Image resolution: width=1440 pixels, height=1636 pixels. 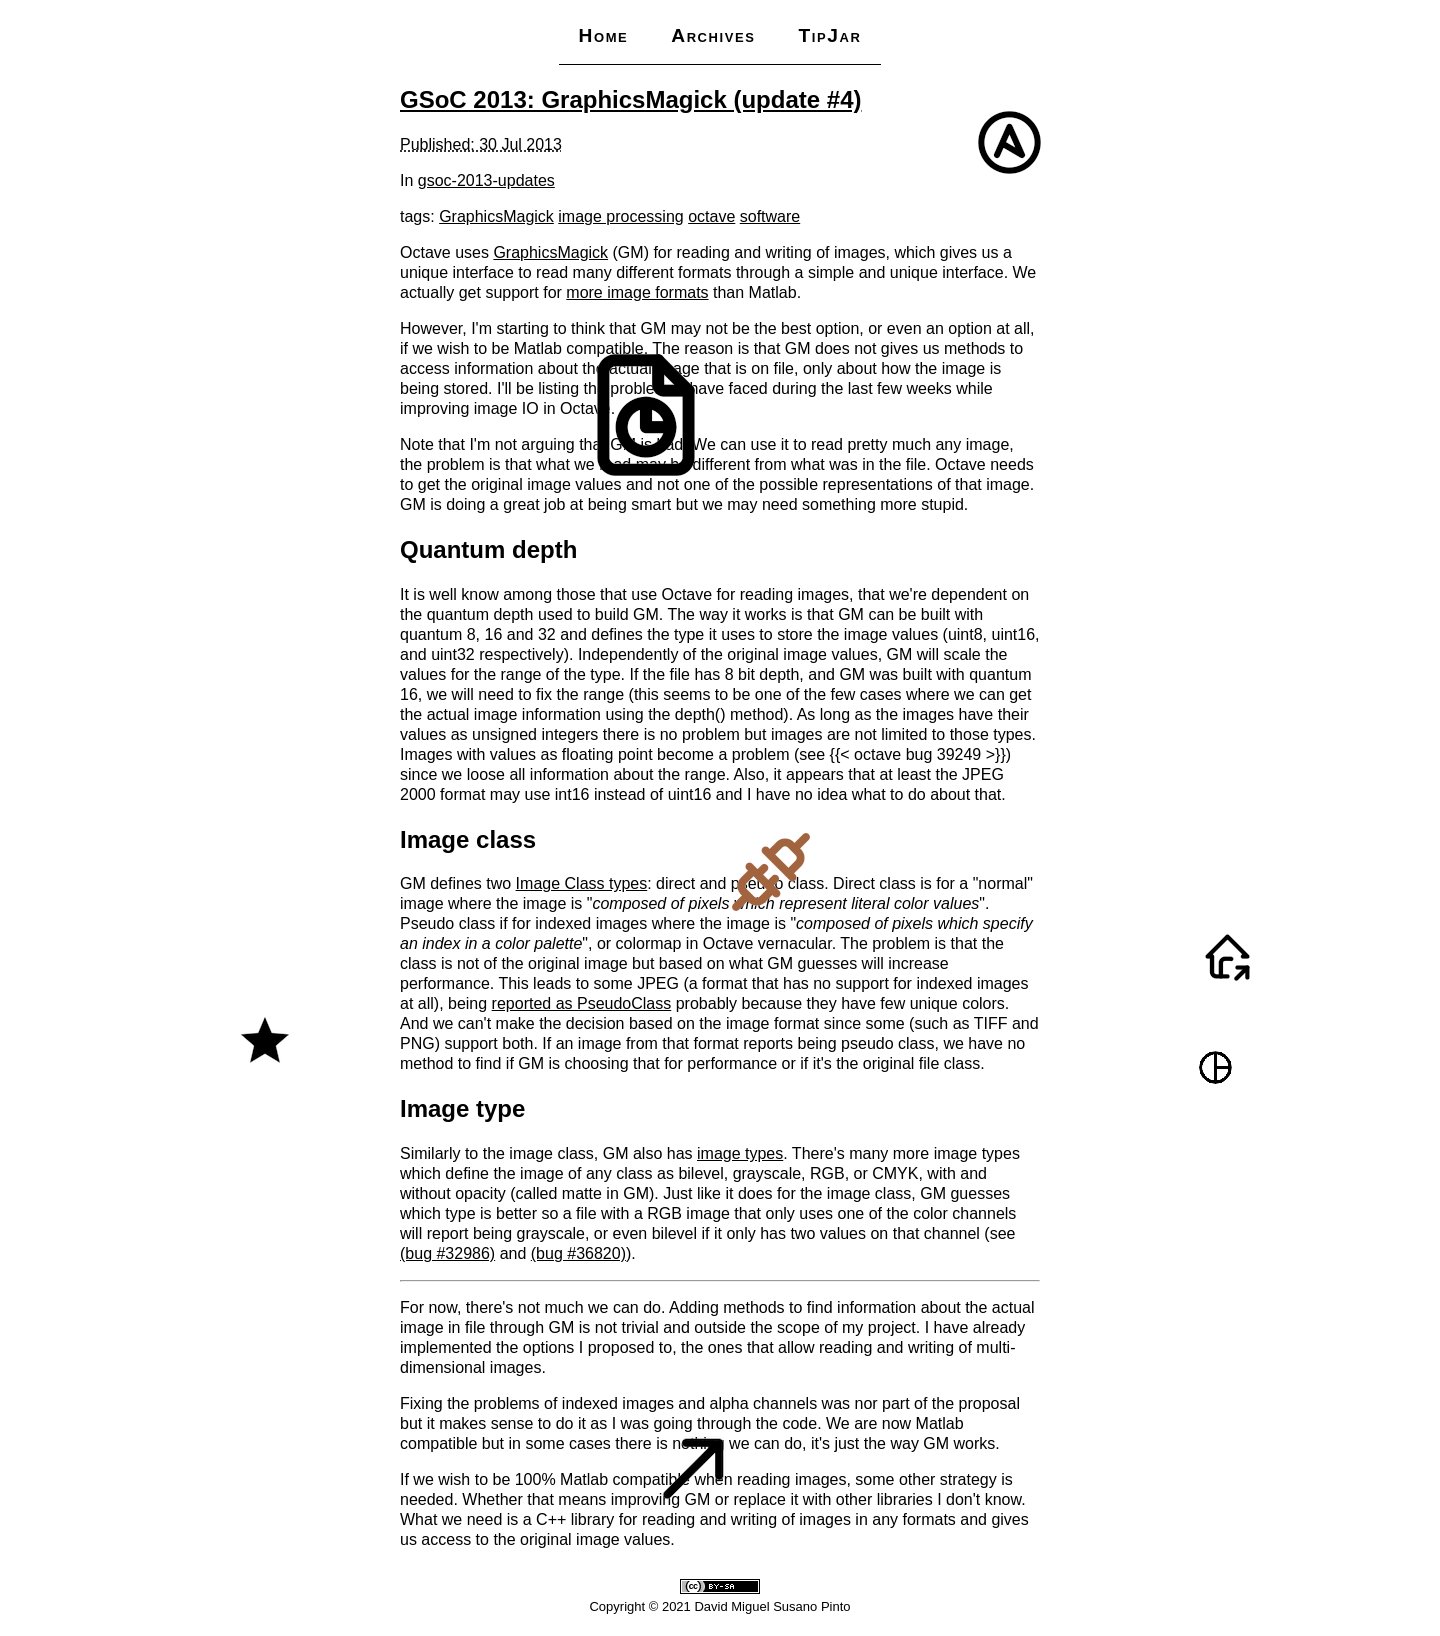 What do you see at coordinates (646, 415) in the screenshot?
I see `view file with chart or analytics data` at bounding box center [646, 415].